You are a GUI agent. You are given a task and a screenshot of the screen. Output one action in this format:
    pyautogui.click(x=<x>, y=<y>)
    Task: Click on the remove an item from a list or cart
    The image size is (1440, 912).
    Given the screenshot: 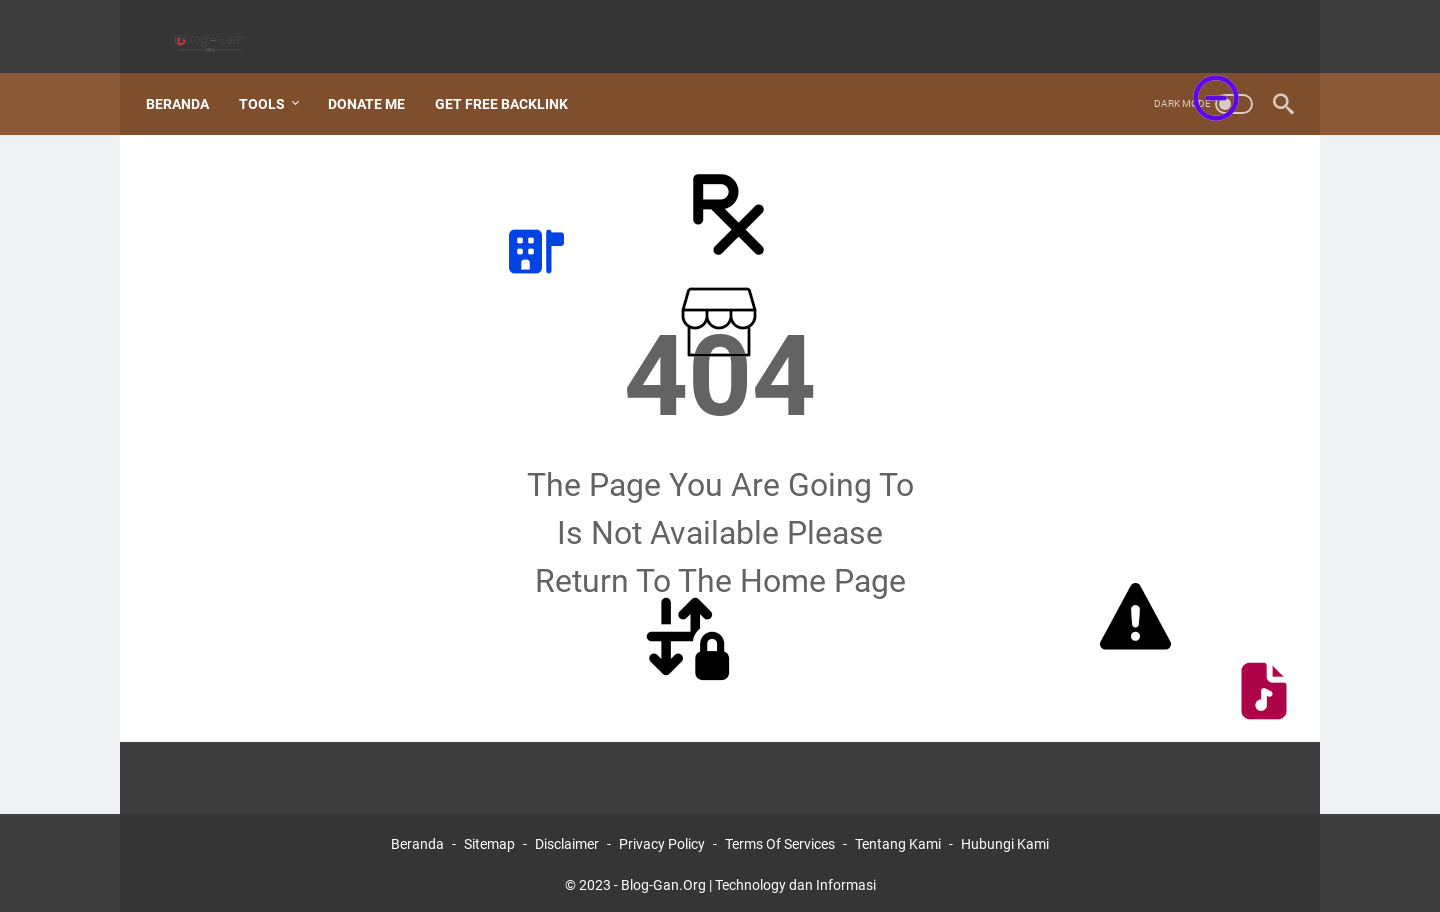 What is the action you would take?
    pyautogui.click(x=1216, y=98)
    